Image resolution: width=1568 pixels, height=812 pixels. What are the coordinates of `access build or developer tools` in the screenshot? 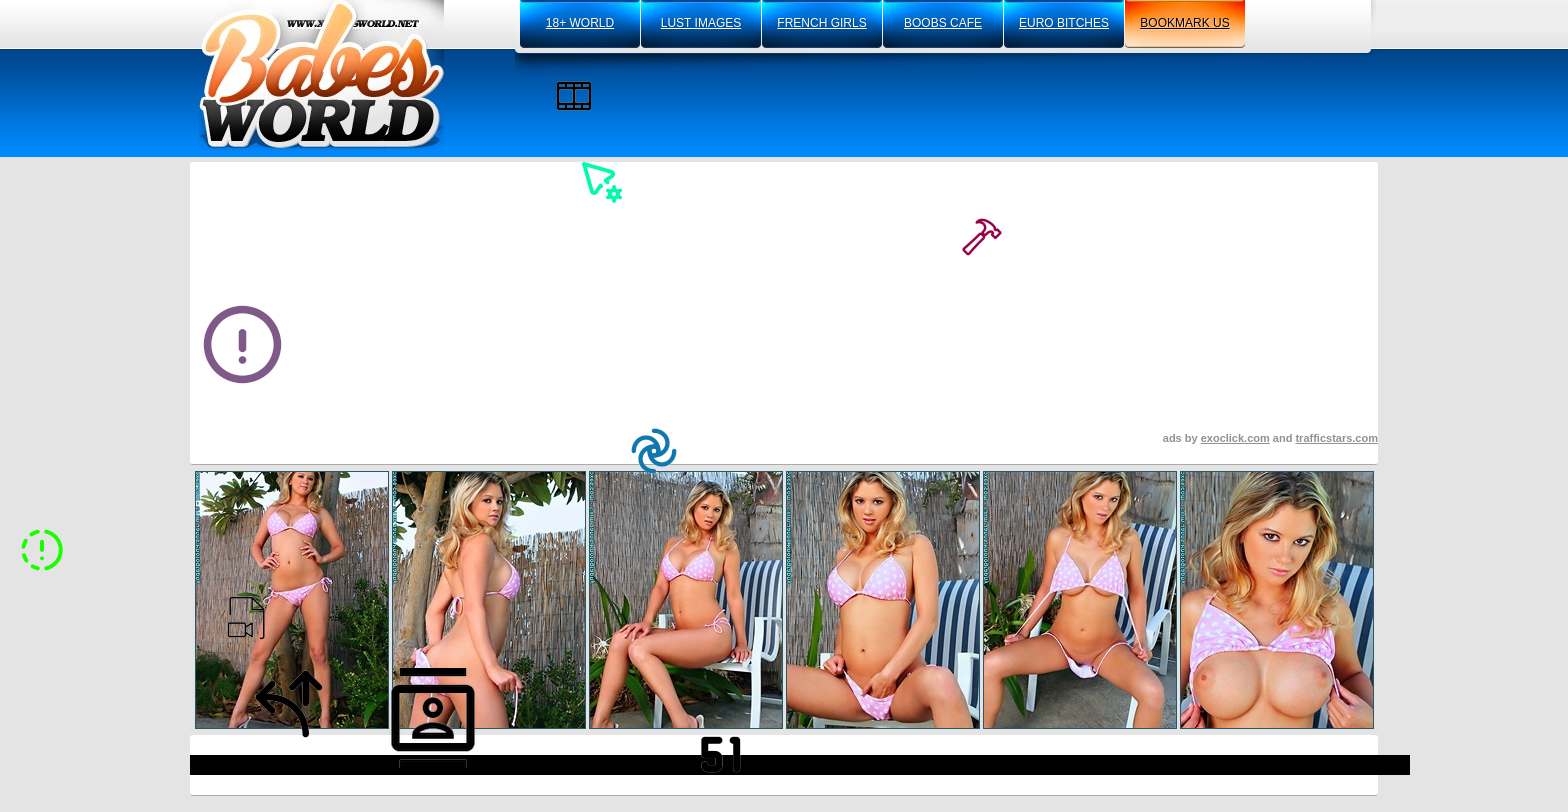 It's located at (982, 237).